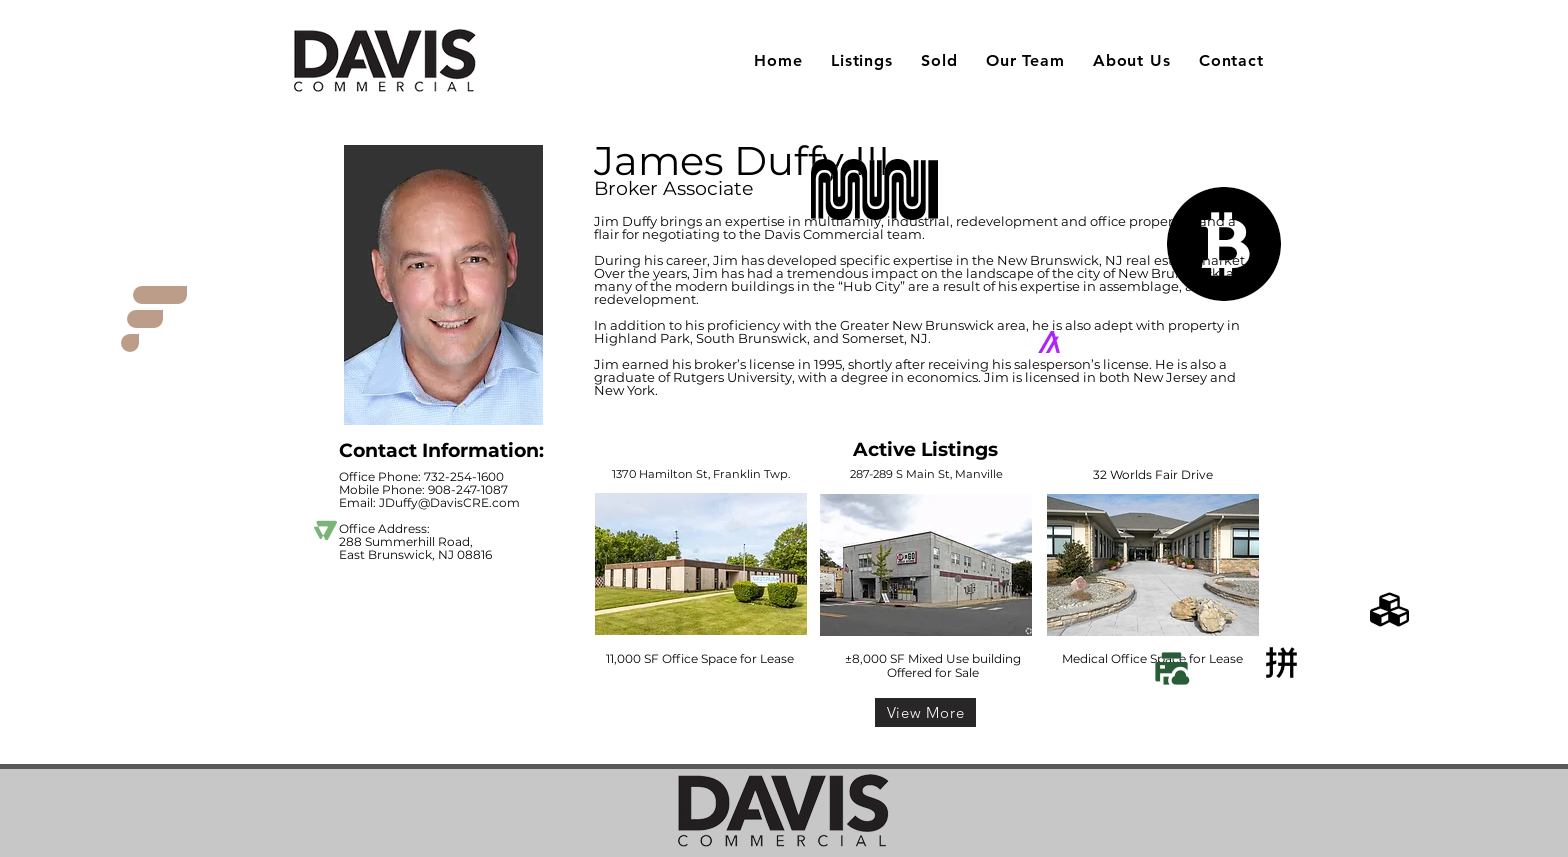 This screenshot has height=857, width=1568. I want to click on visit docs.rs documentation site, so click(1389, 609).